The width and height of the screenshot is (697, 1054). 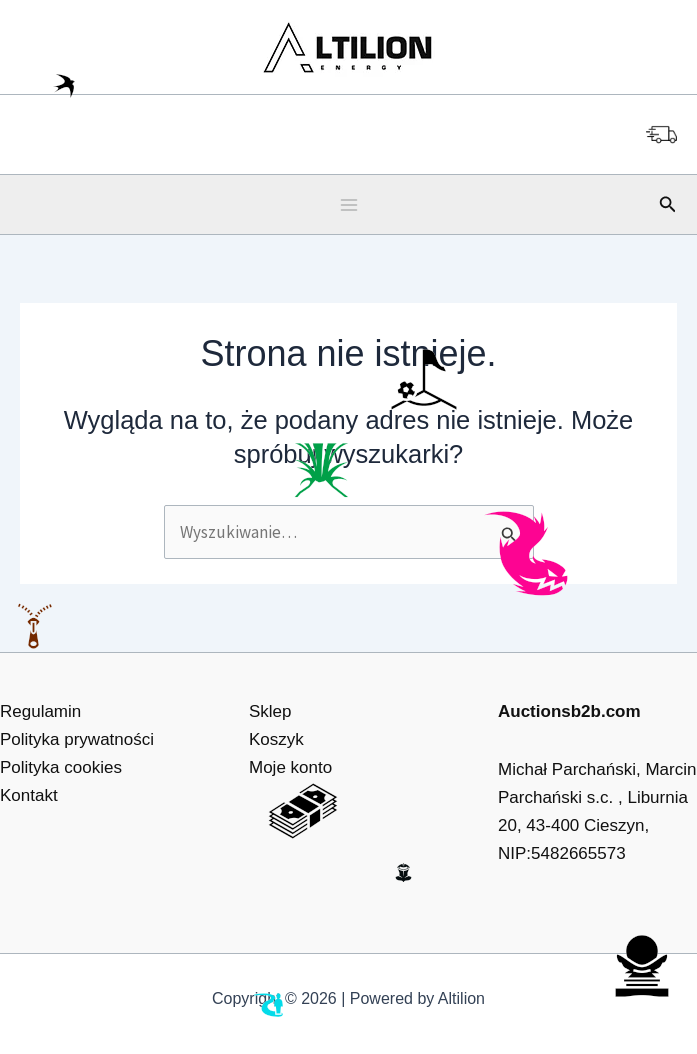 I want to click on start your journey or adventure, so click(x=268, y=1003).